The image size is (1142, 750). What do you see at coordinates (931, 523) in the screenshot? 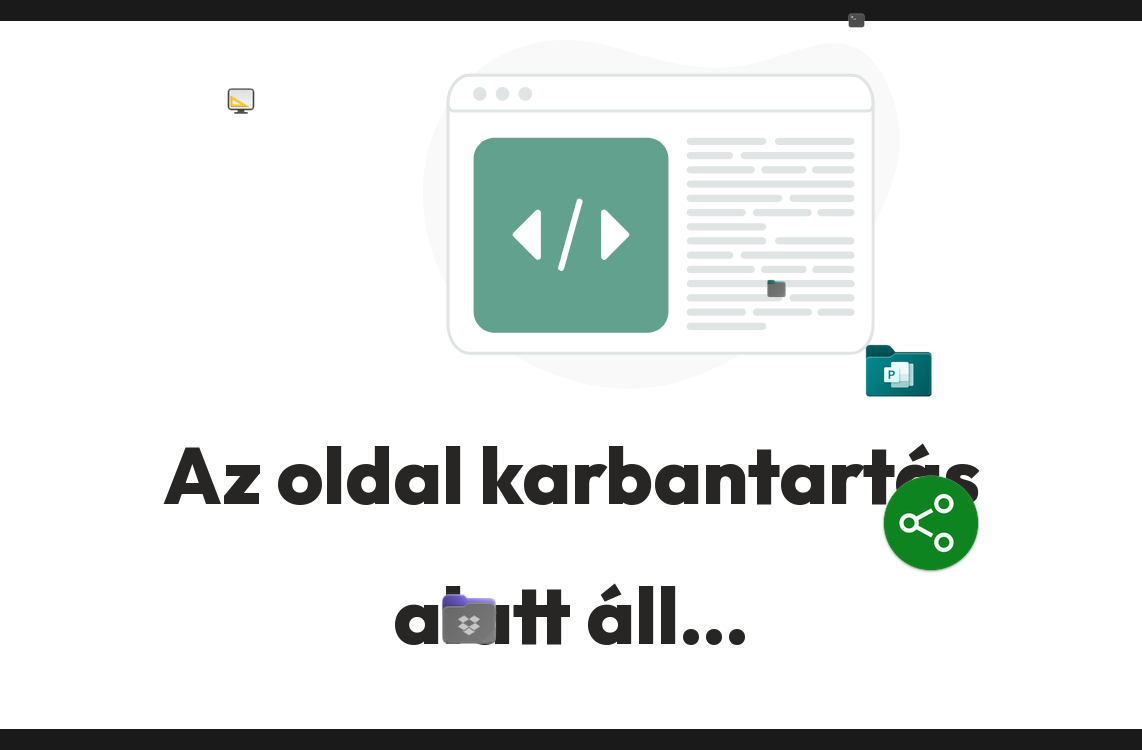
I see `access sharing and network preferences` at bounding box center [931, 523].